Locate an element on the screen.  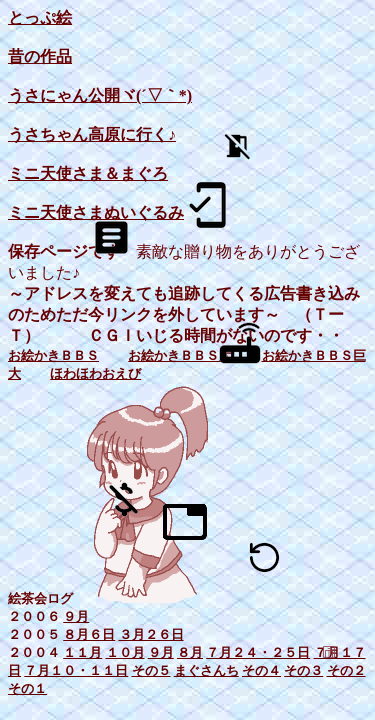
open a new browser tab is located at coordinates (185, 522).